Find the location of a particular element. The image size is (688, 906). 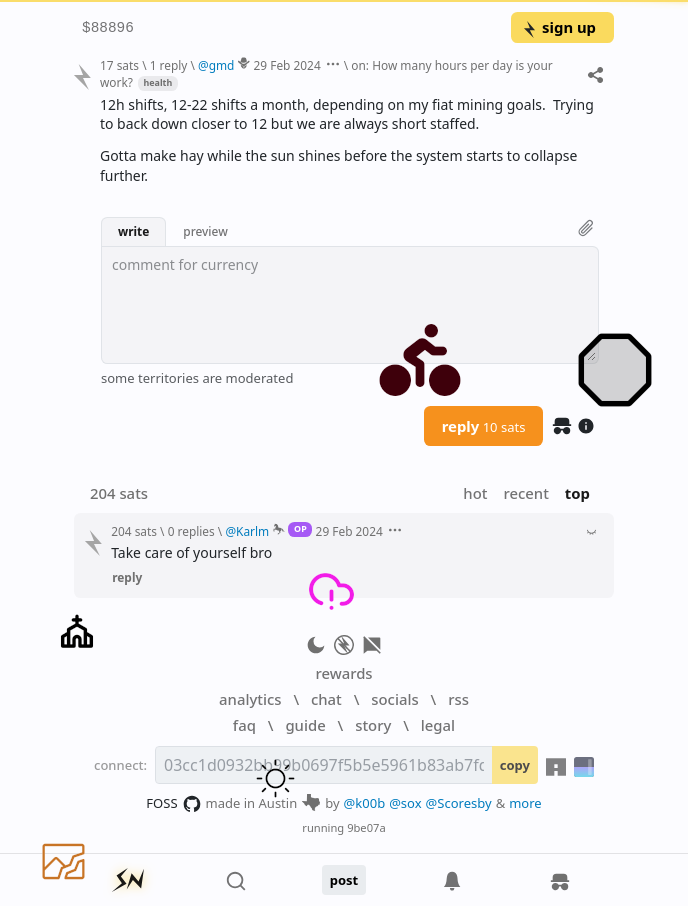

view nearby churches or places of worship is located at coordinates (77, 633).